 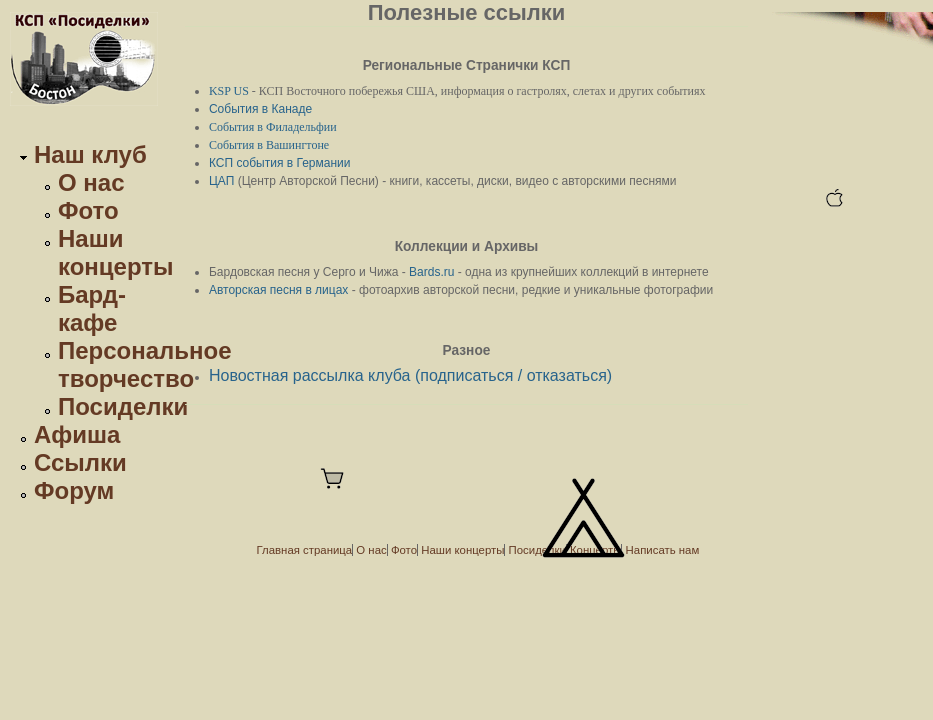 What do you see at coordinates (332, 478) in the screenshot?
I see `view your shopping cart` at bounding box center [332, 478].